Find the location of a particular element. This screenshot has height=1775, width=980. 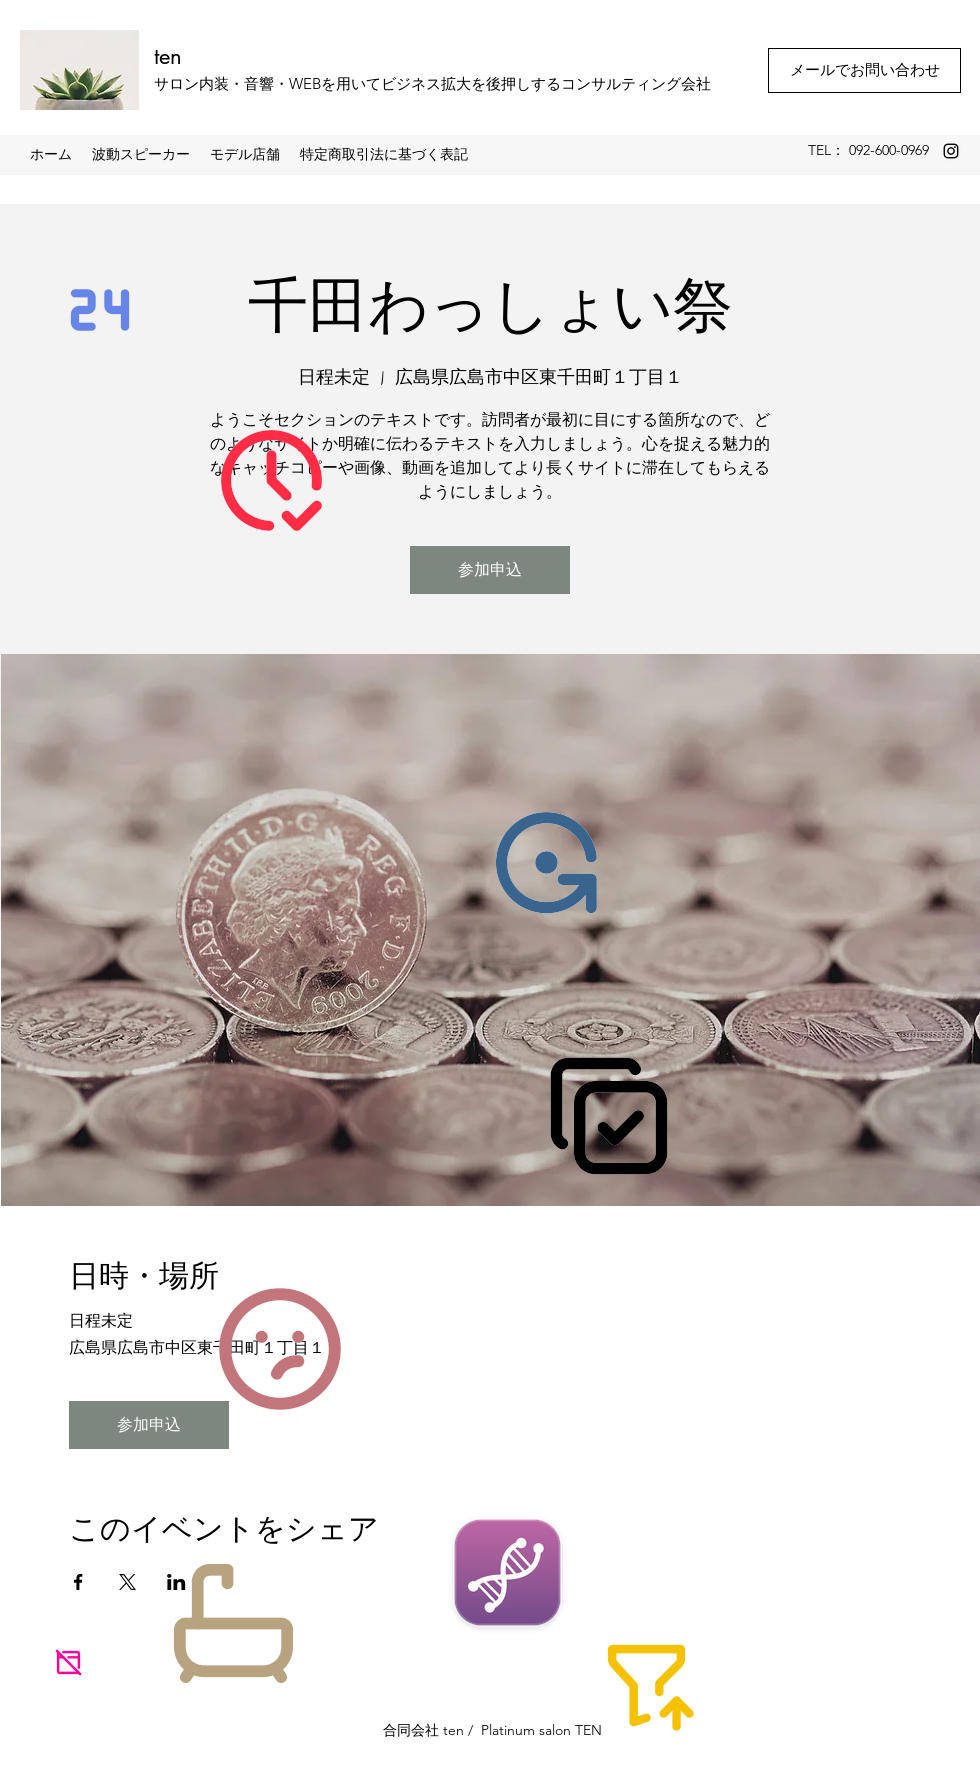

indicates bathroom amenities available is located at coordinates (233, 1623).